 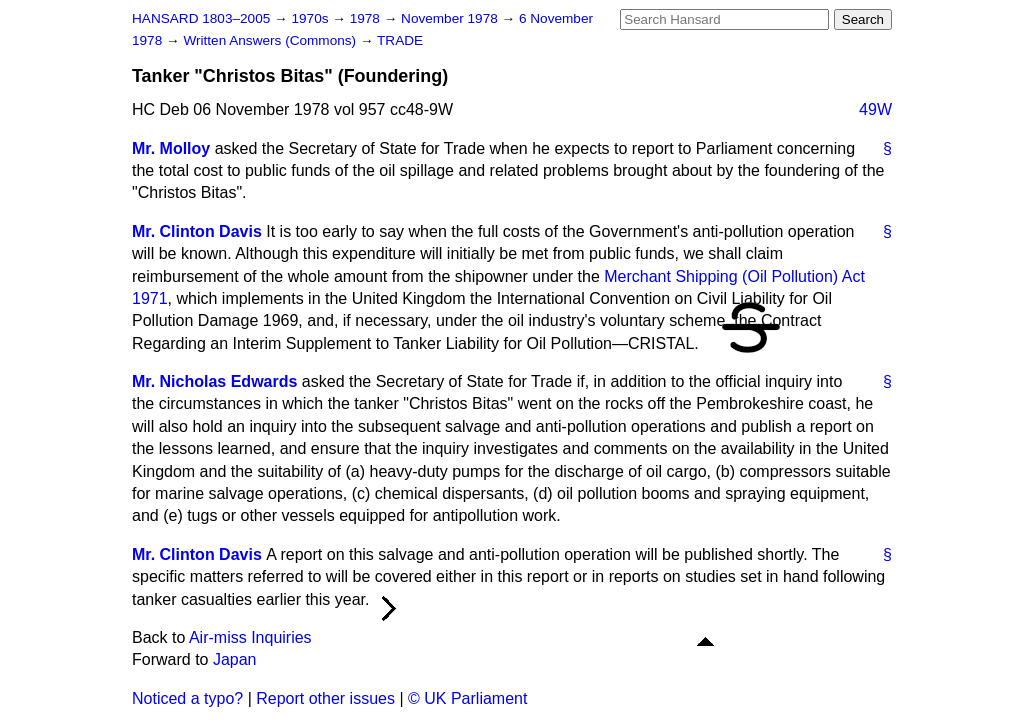 What do you see at coordinates (388, 608) in the screenshot?
I see `navigate to the next item or screen` at bounding box center [388, 608].